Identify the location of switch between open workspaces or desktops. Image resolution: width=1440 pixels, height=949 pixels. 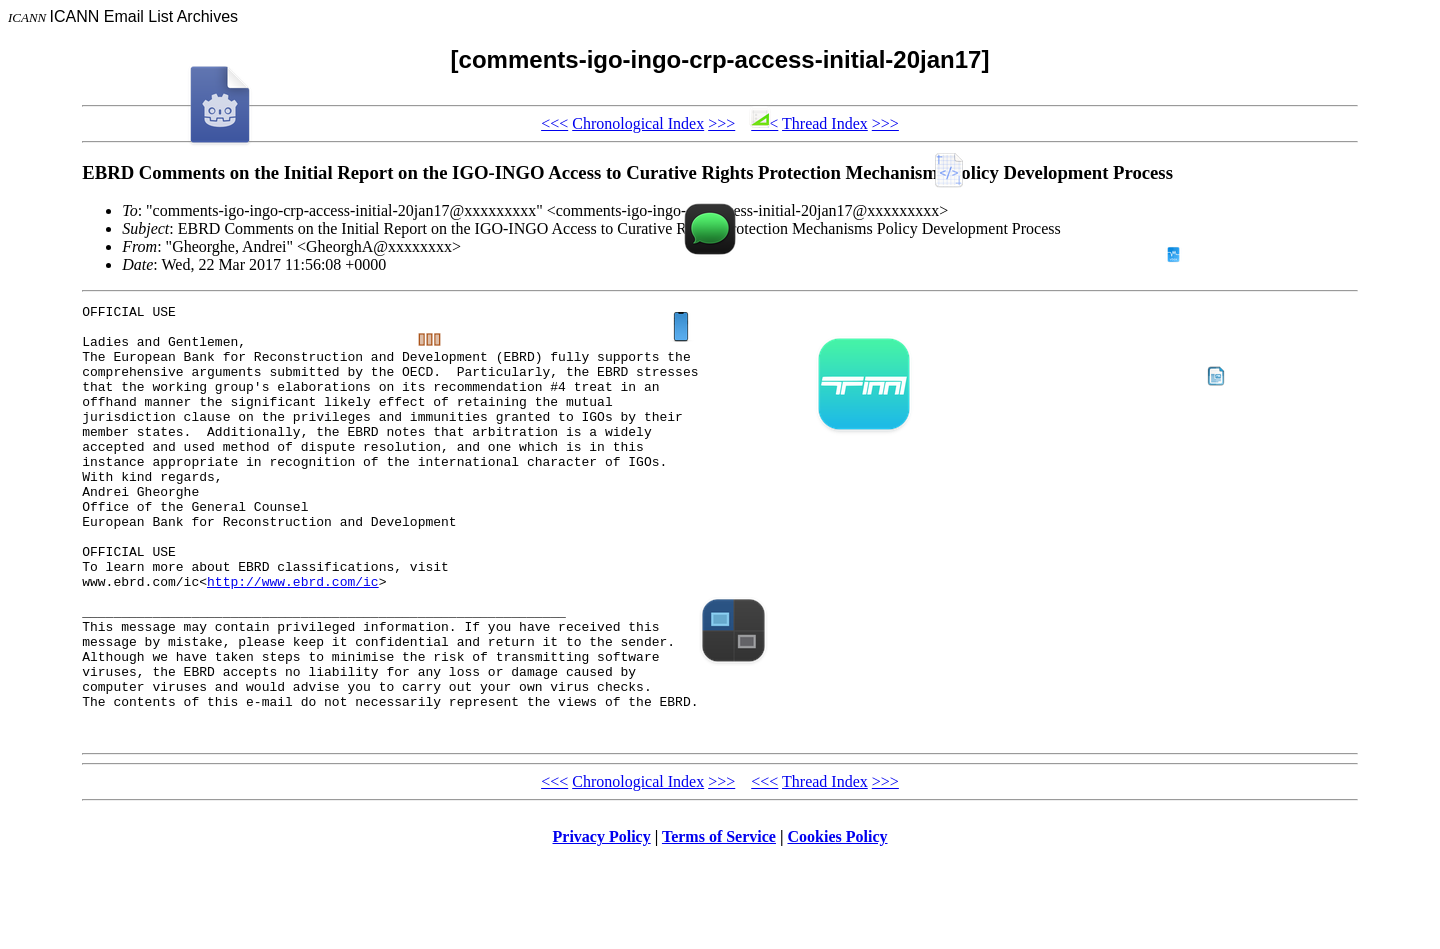
(429, 339).